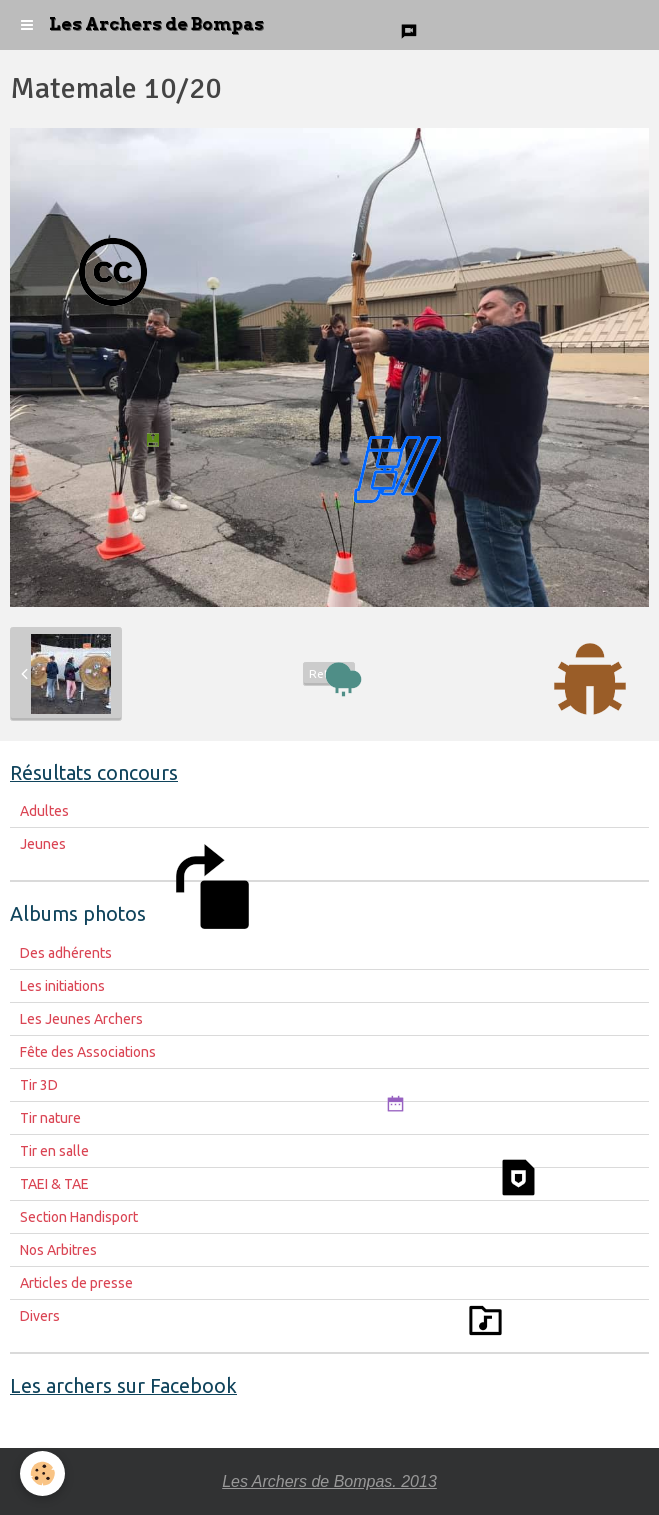 The image size is (659, 1515). What do you see at coordinates (212, 888) in the screenshot?
I see `rotate object clockwise` at bounding box center [212, 888].